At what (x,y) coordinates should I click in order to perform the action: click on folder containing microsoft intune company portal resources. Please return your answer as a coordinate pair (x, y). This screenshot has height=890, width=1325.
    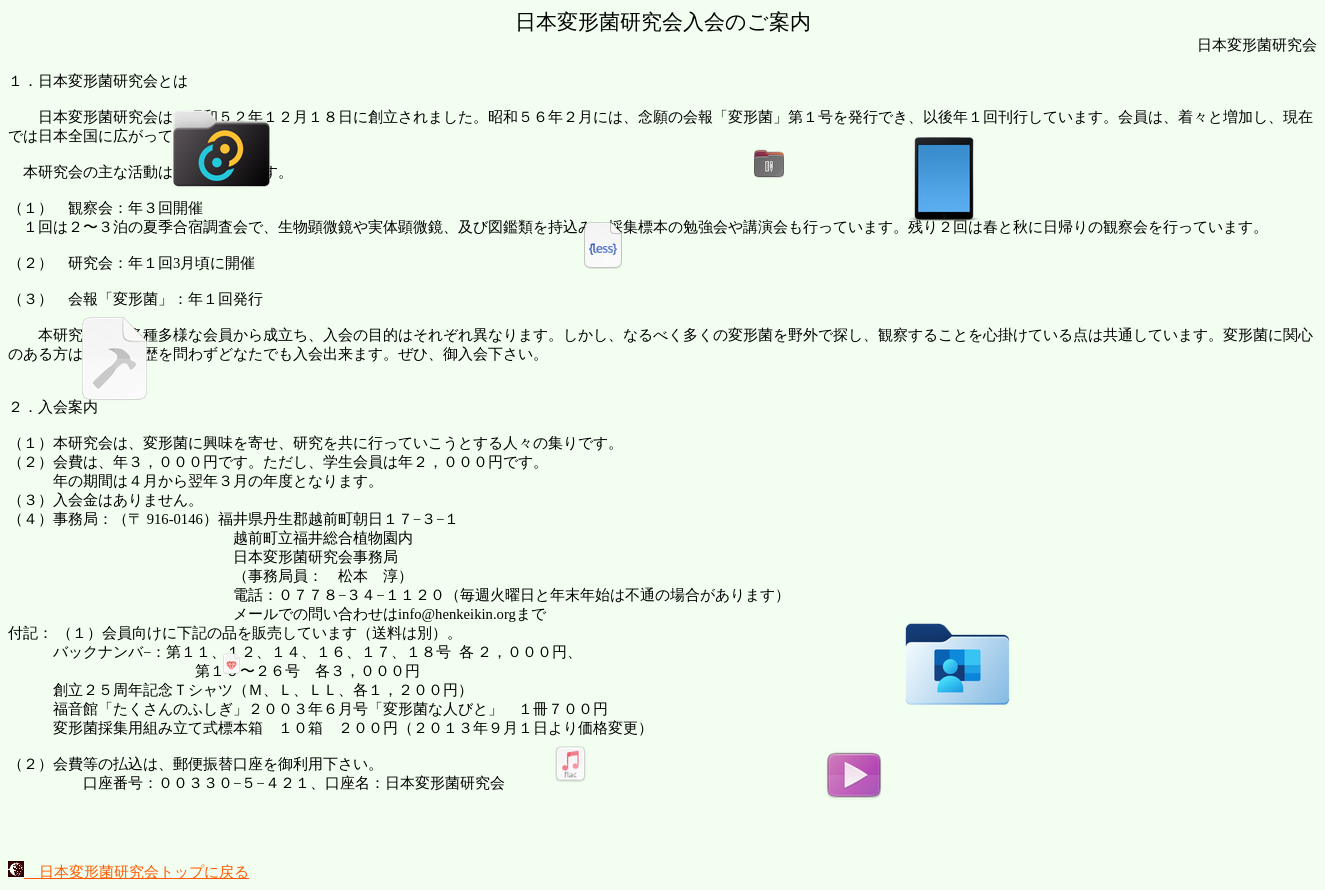
    Looking at the image, I should click on (957, 667).